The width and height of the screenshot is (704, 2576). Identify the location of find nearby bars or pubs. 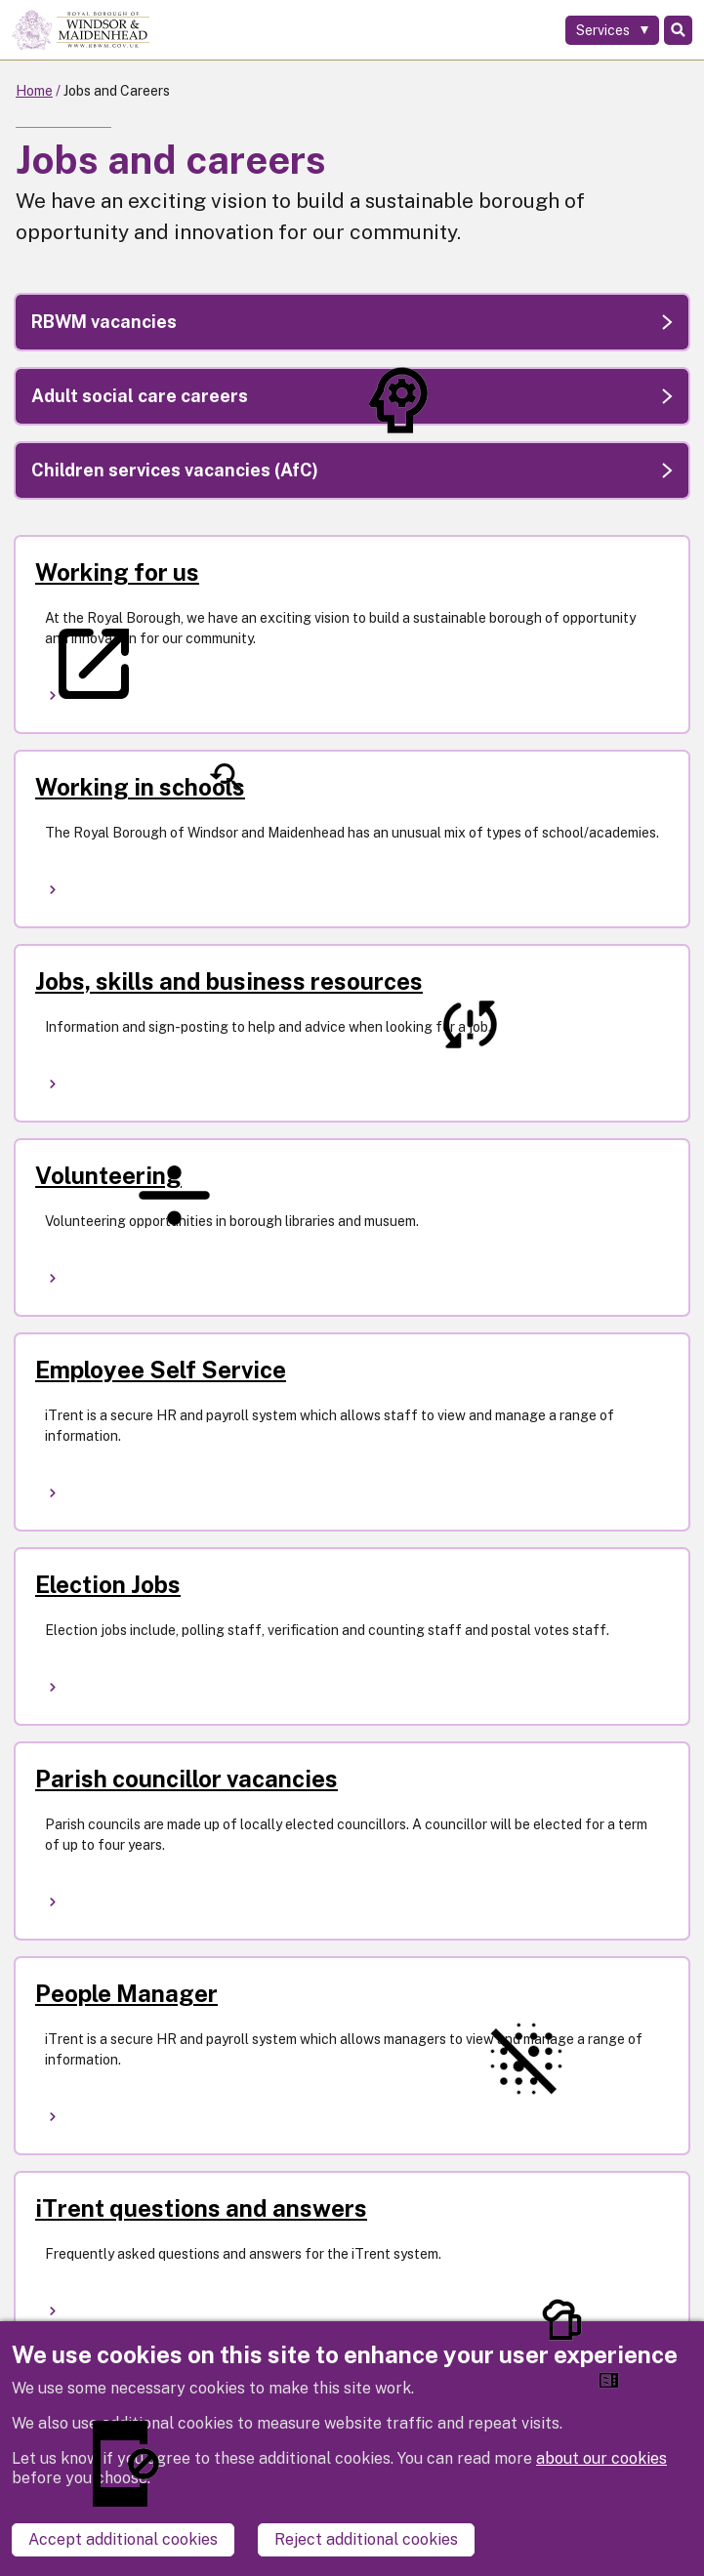
(561, 2320).